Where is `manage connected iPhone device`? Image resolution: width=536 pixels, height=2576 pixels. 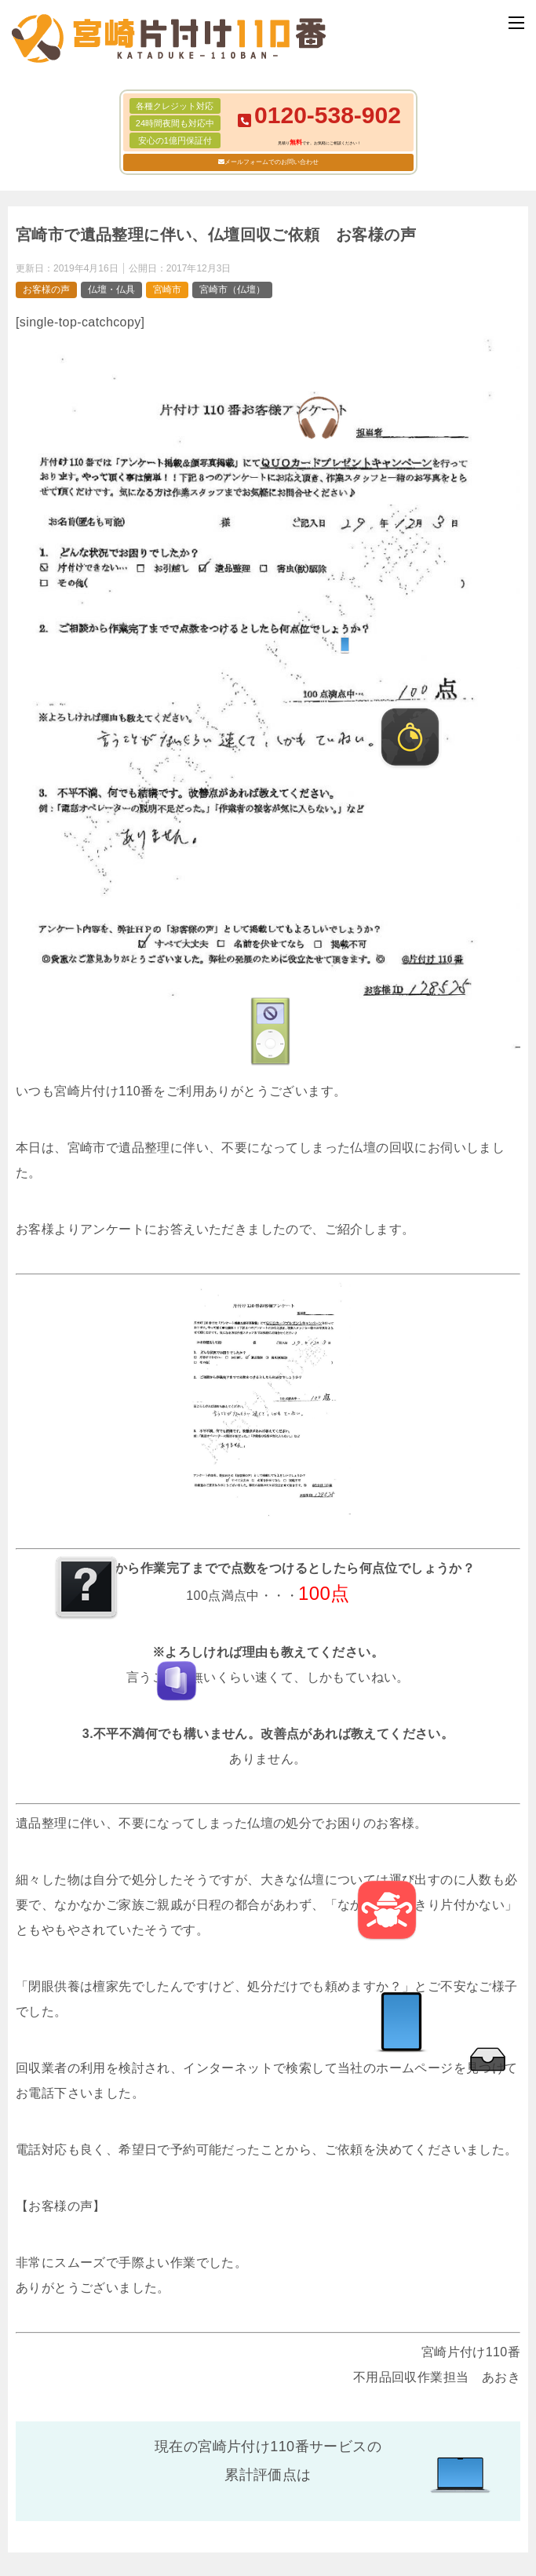 manage connected iPhone device is located at coordinates (345, 644).